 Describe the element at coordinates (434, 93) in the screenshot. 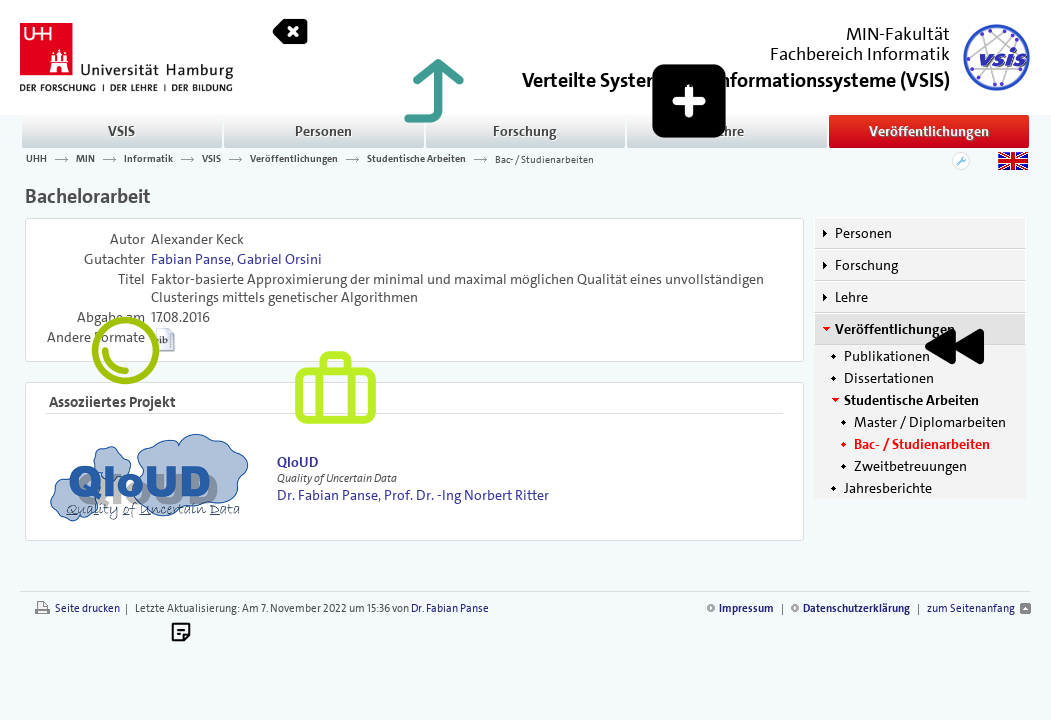

I see `navigate forward and up in a hierarchy` at that location.